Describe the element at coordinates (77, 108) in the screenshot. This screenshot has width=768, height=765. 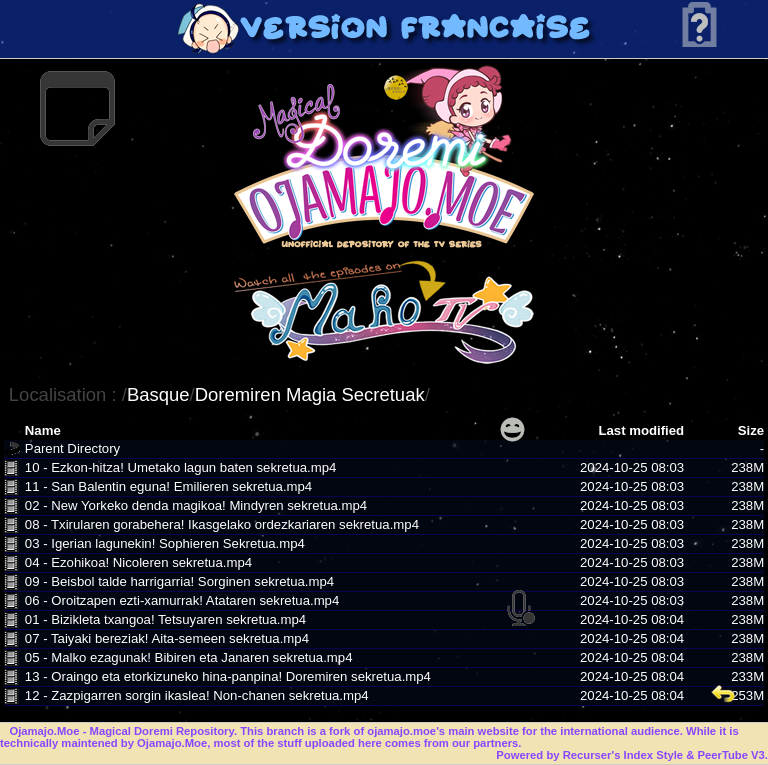
I see `access desktop widgets or desklets` at that location.